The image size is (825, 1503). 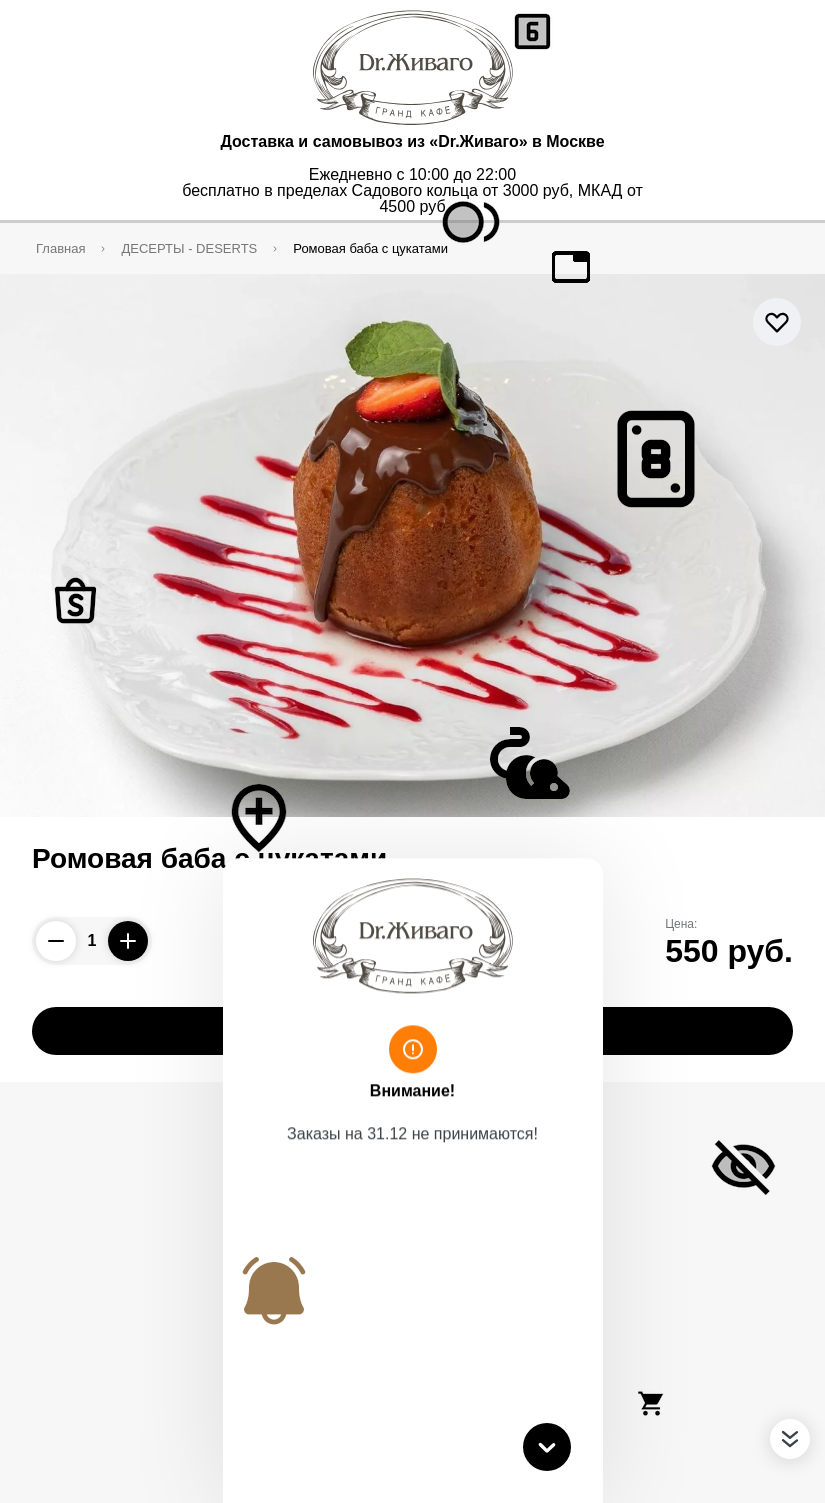 I want to click on indicates new notifications or alerts, so click(x=274, y=1292).